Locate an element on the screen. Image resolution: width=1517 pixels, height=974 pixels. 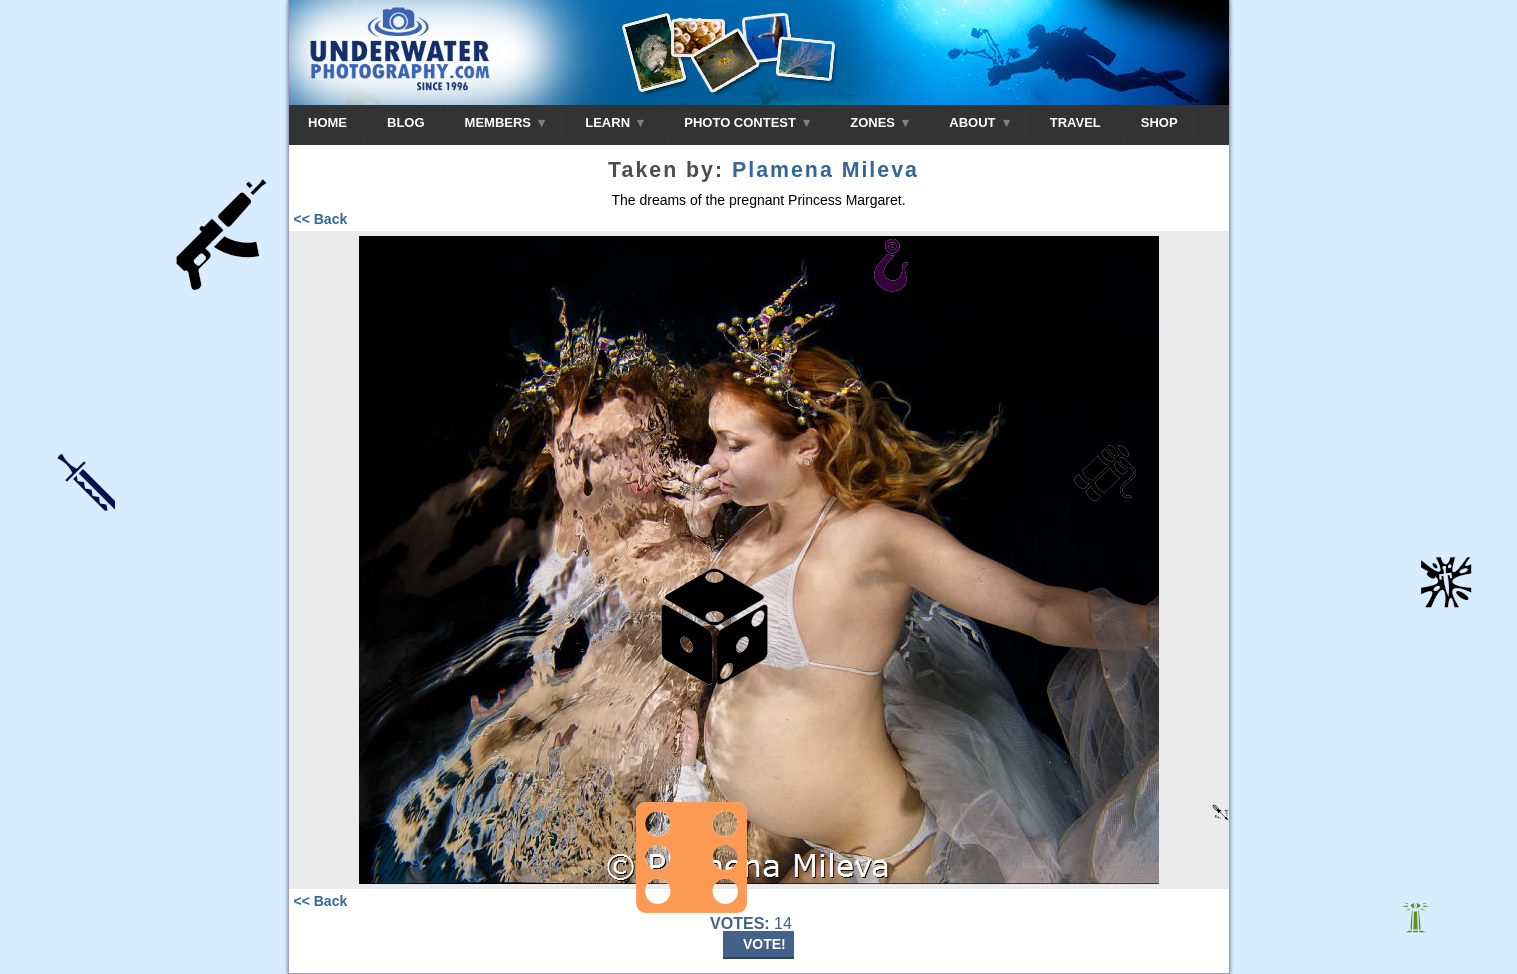
roll the dice in a game is located at coordinates (691, 857).